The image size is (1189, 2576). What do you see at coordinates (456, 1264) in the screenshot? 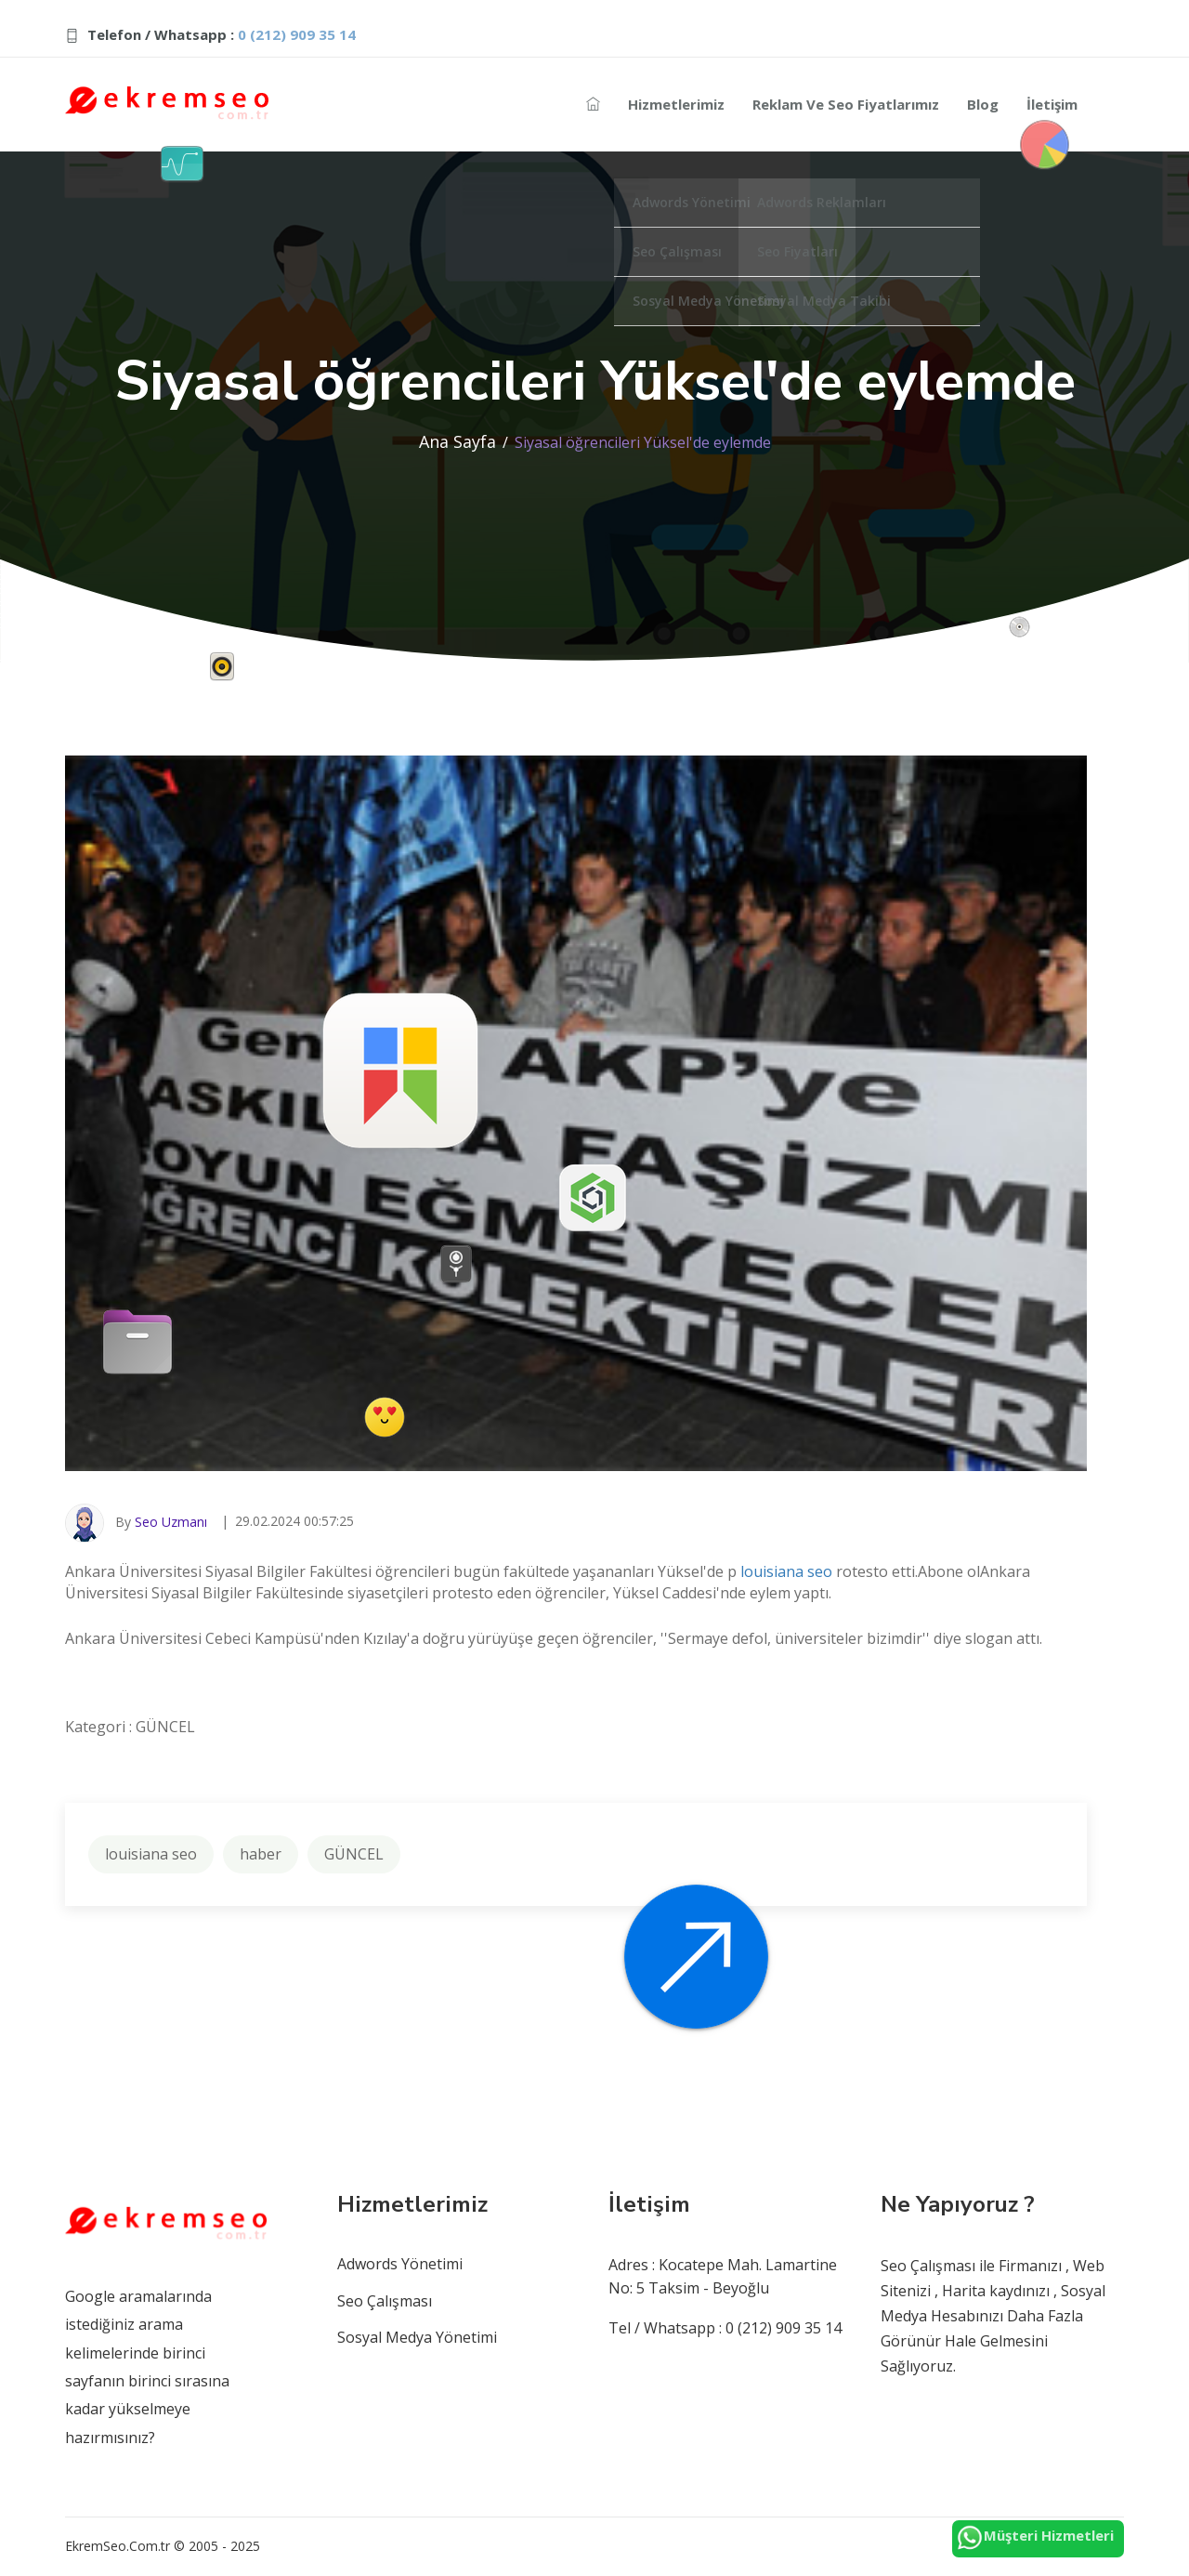
I see `open the backups application` at bounding box center [456, 1264].